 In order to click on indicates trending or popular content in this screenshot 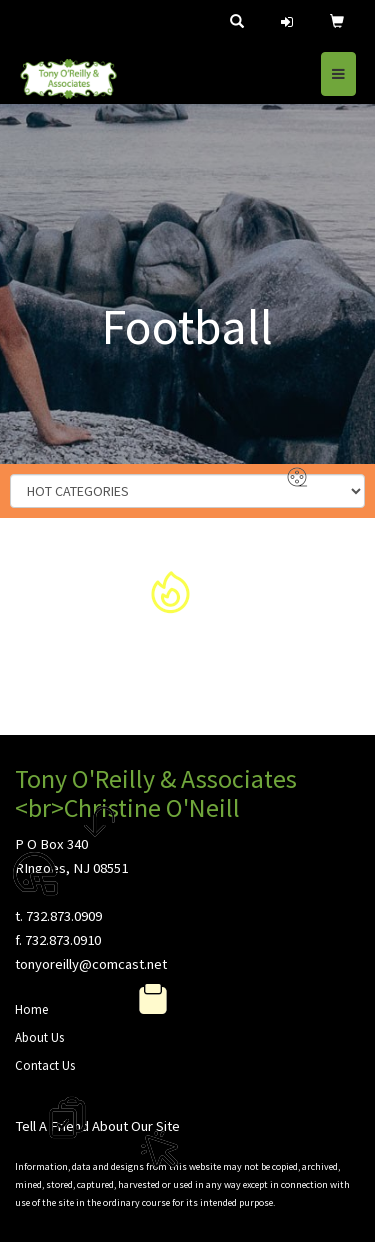, I will do `click(170, 592)`.